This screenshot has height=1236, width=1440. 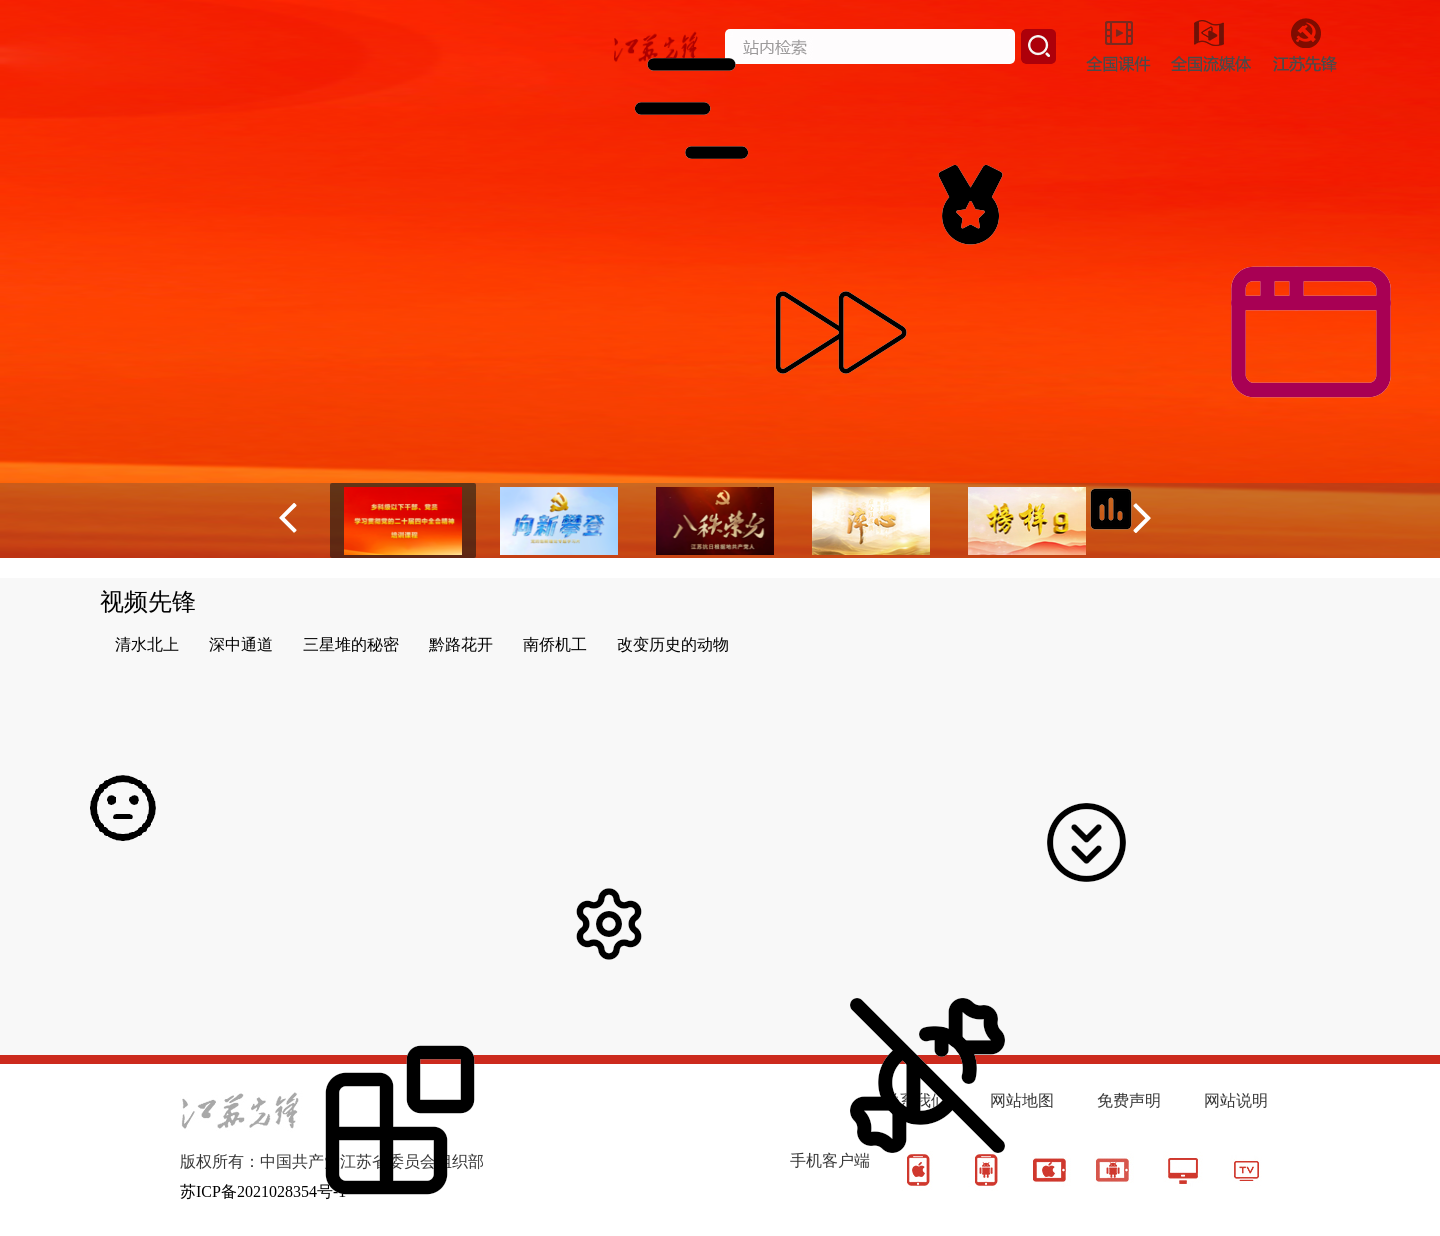 What do you see at coordinates (927, 1075) in the screenshot?
I see `disable candy crush notifications` at bounding box center [927, 1075].